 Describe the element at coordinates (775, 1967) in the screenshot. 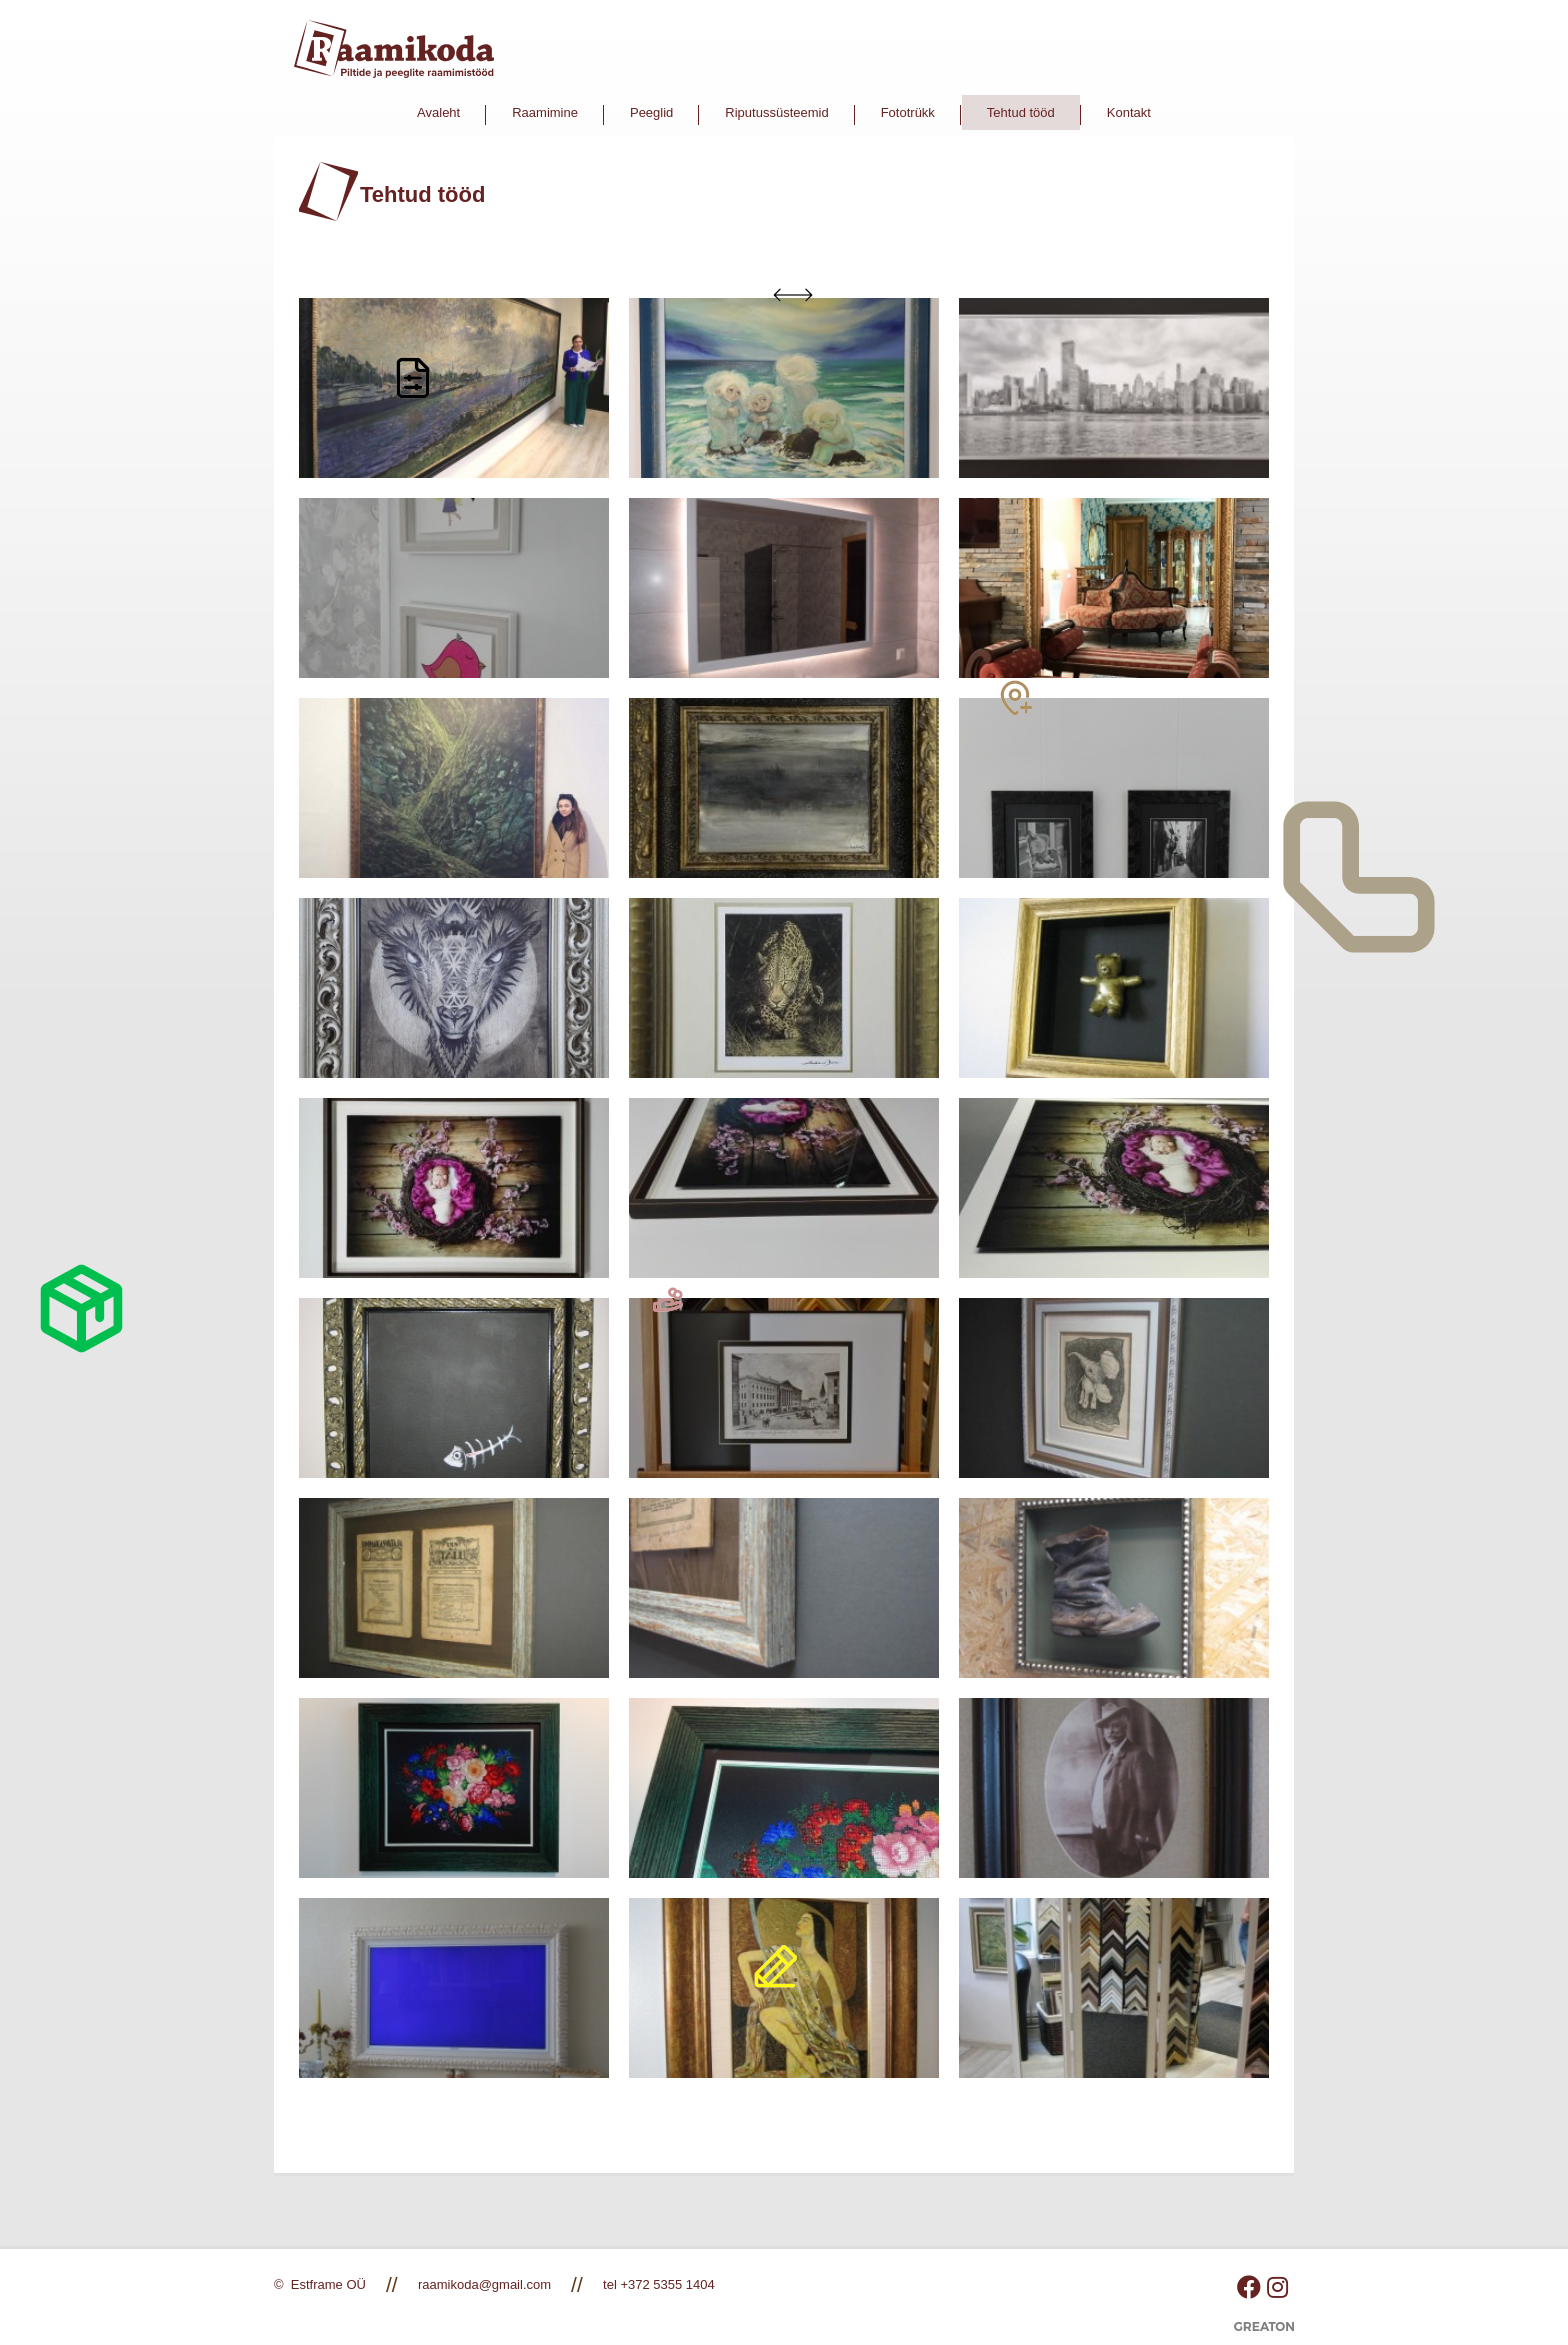

I see `edit text or content` at that location.